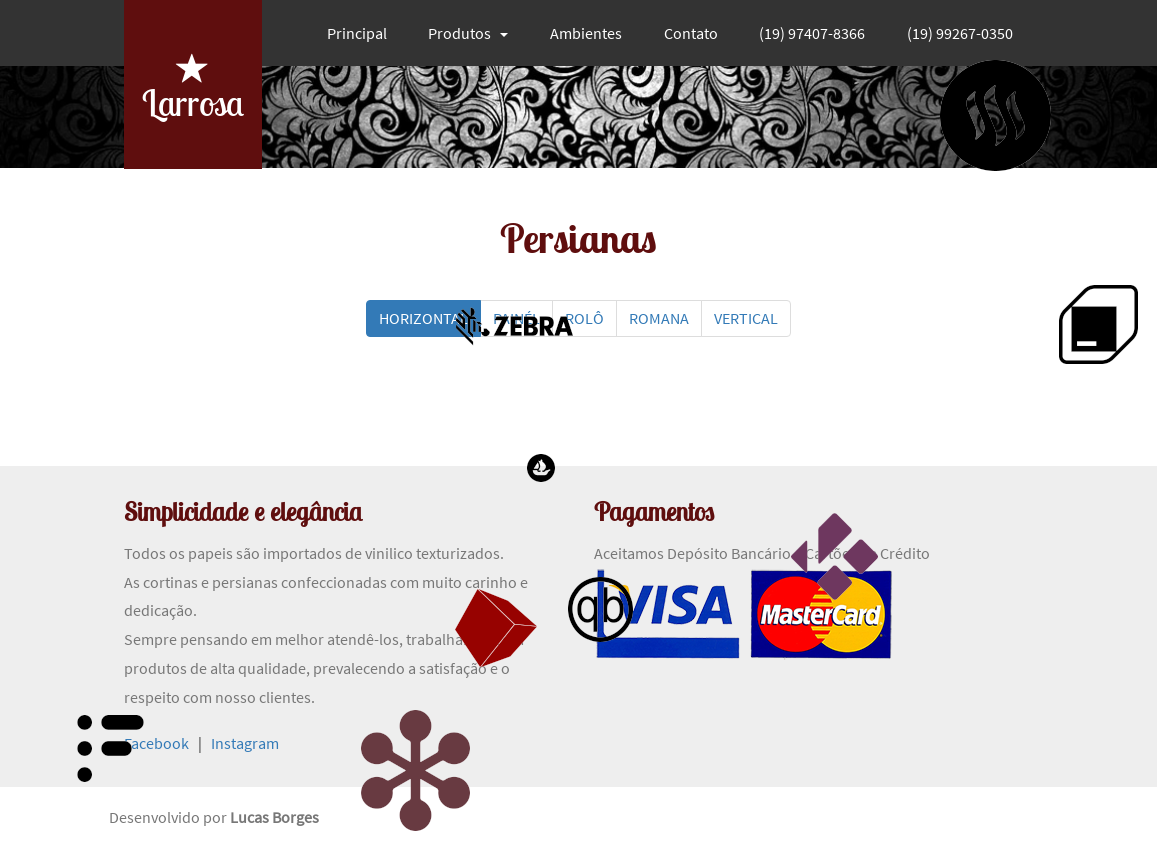 The image size is (1157, 848). What do you see at coordinates (110, 748) in the screenshot?
I see `codefactor code review service logo` at bounding box center [110, 748].